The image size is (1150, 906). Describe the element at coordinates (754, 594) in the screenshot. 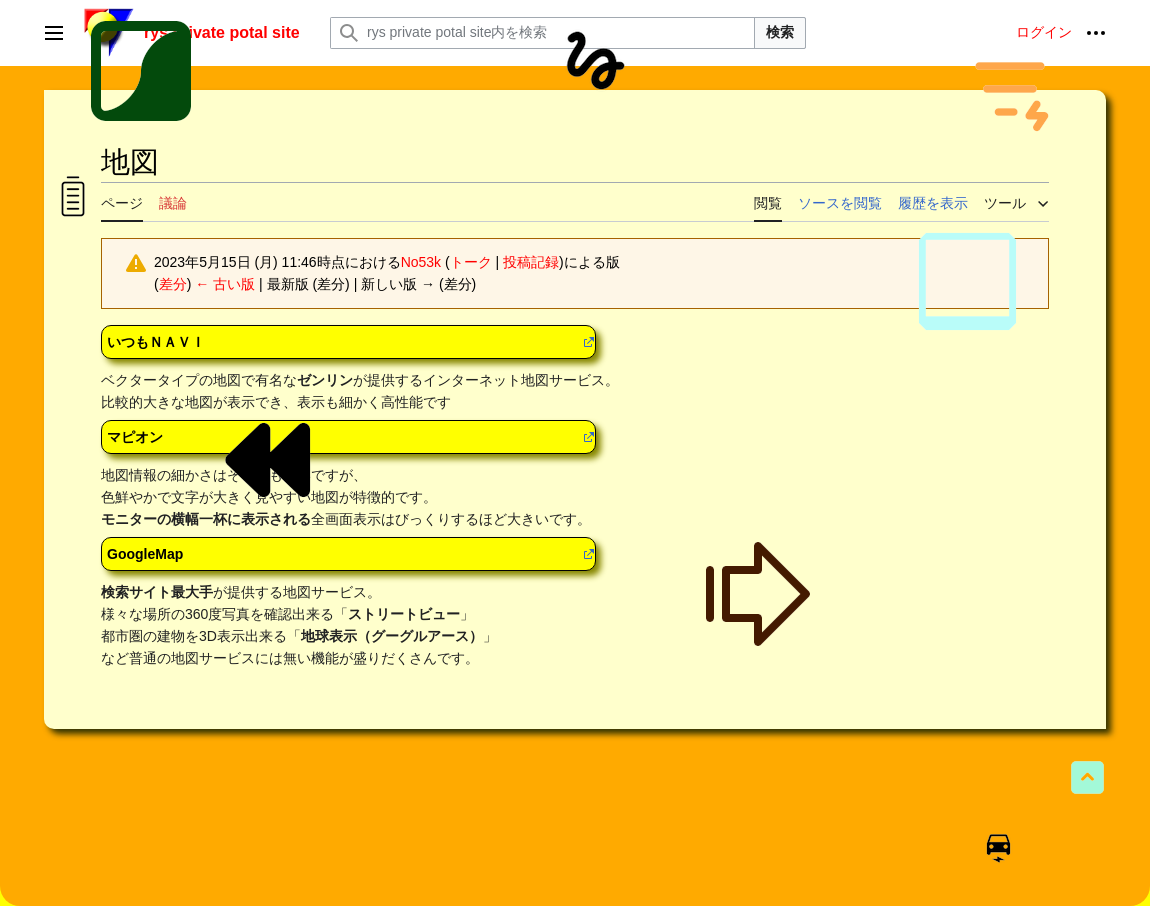

I see `go to next step or continue forward` at that location.